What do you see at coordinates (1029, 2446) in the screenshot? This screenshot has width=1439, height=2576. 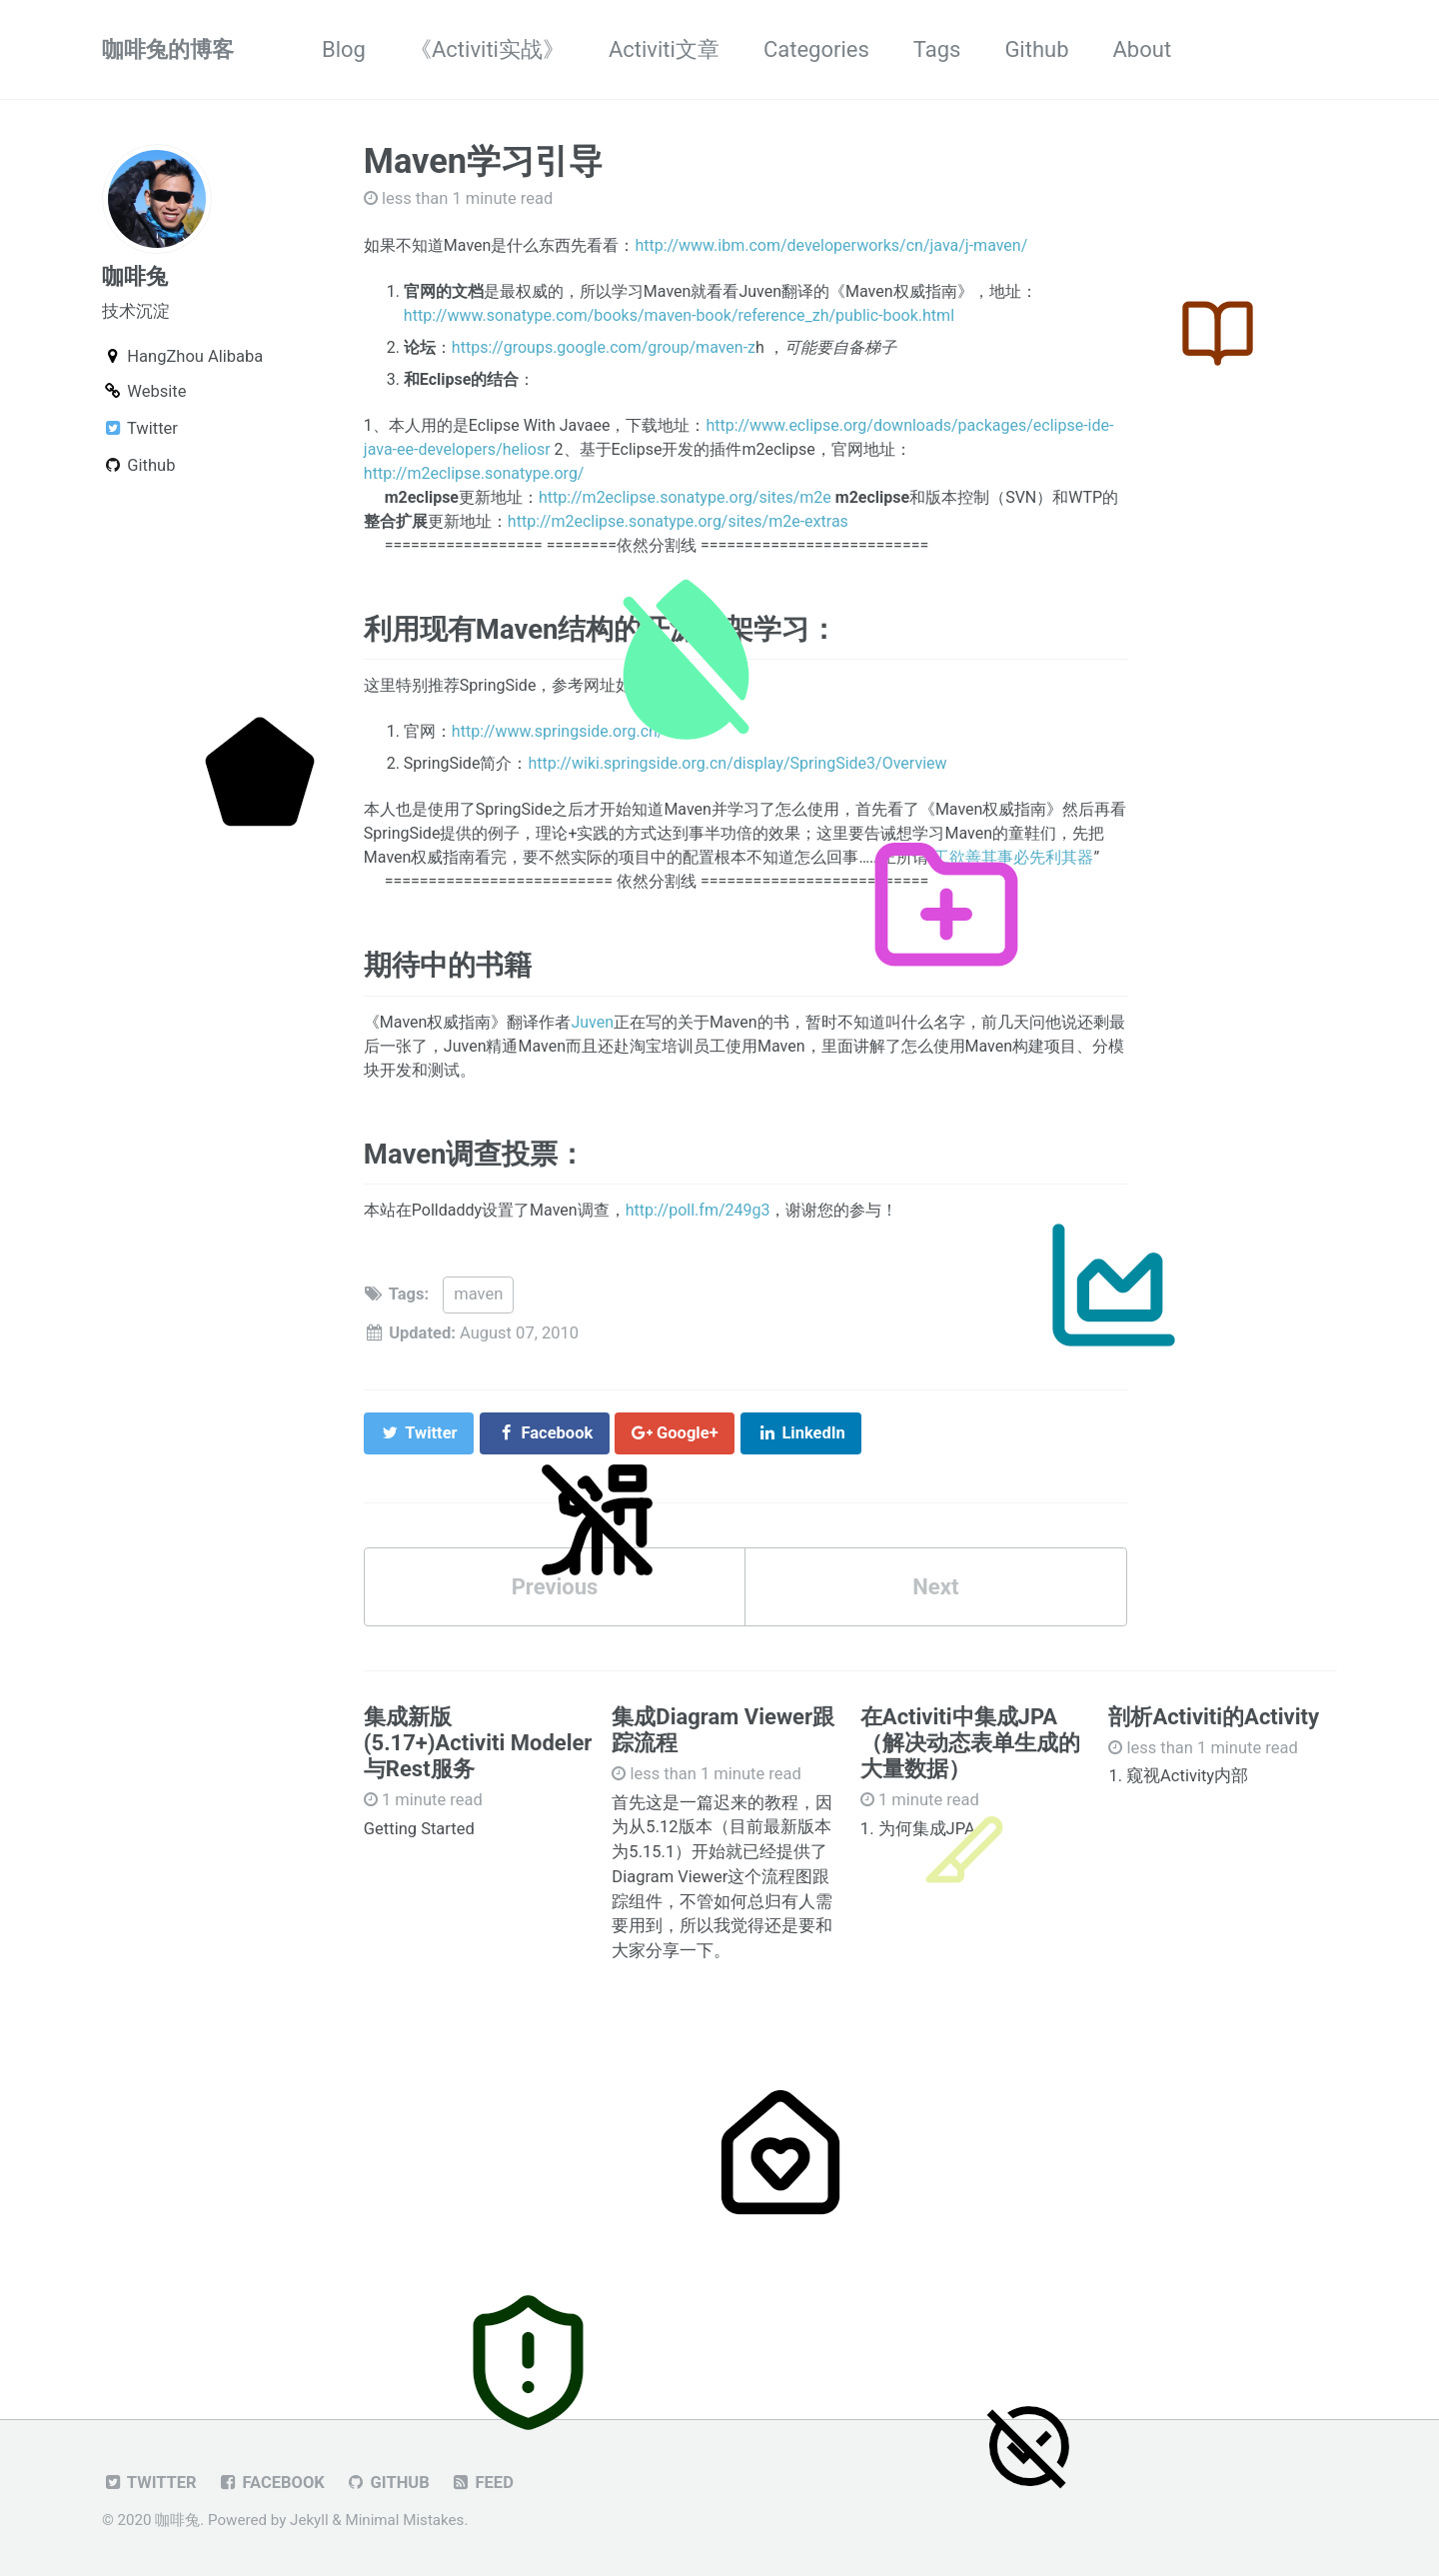 I see `indicates content is unpublished or hidden from public view` at bounding box center [1029, 2446].